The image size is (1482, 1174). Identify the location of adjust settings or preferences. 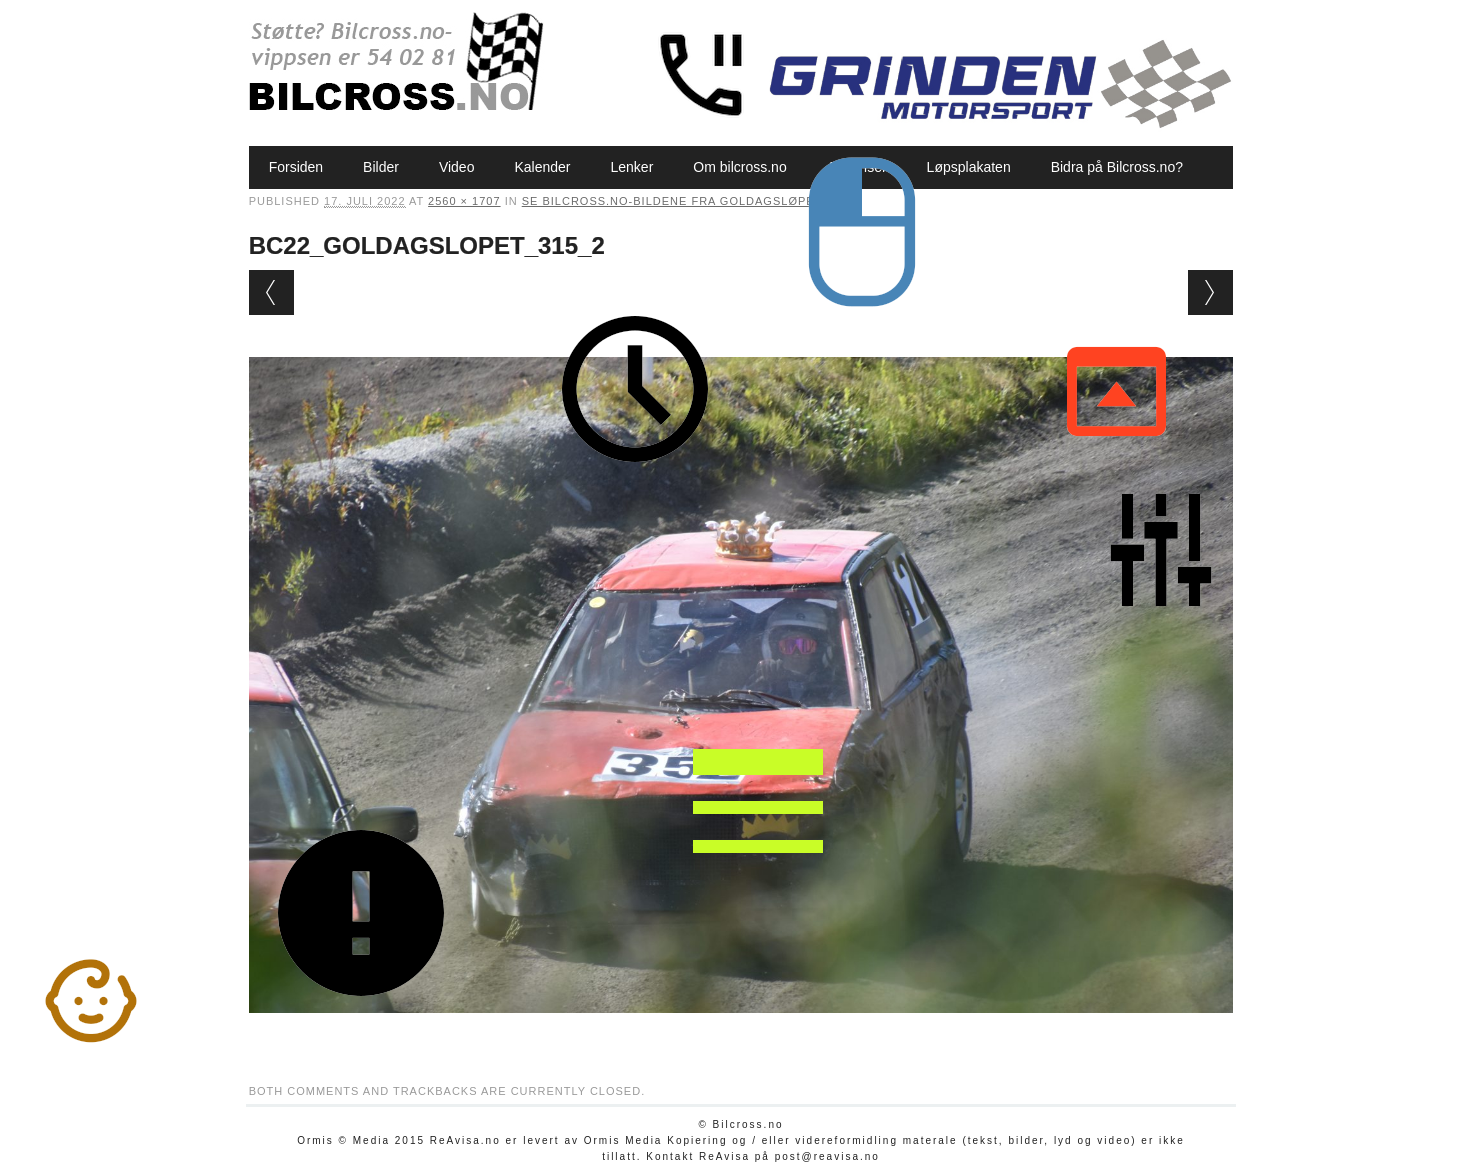
(1161, 550).